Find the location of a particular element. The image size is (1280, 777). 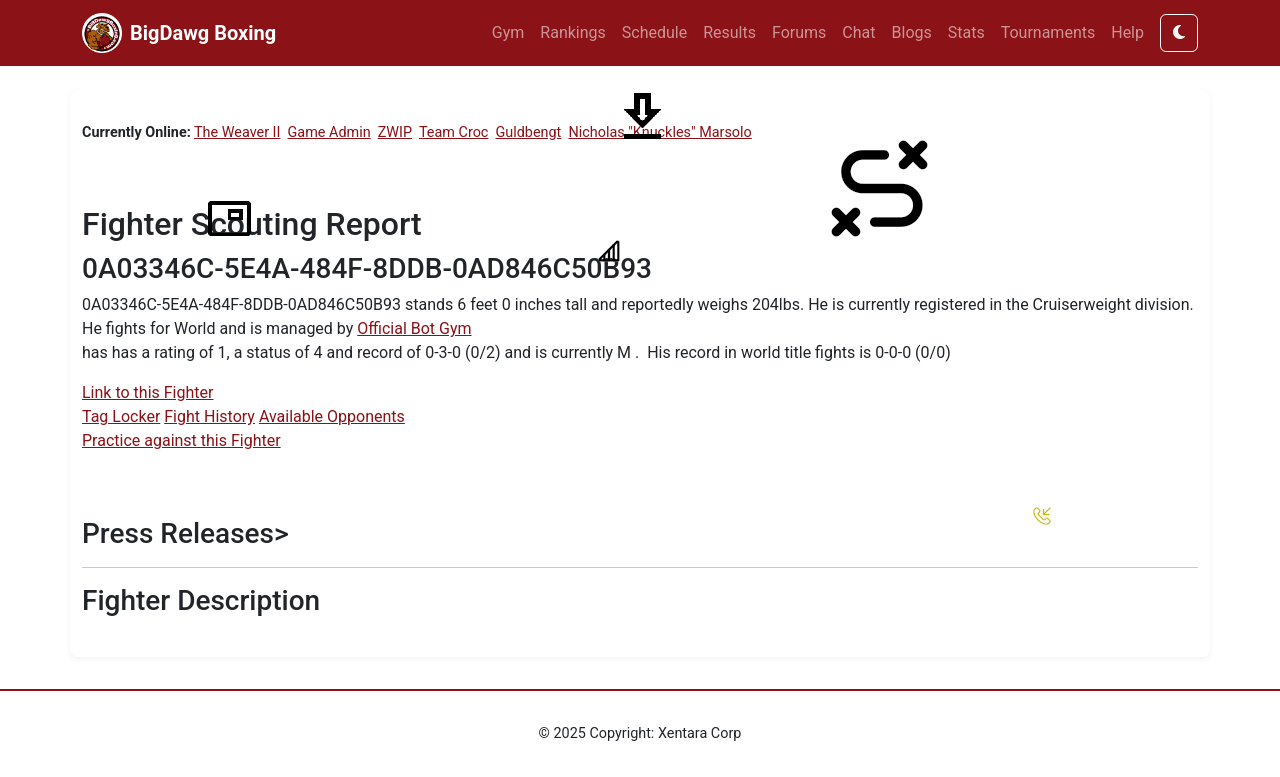

indicates an incoming call is located at coordinates (1042, 516).